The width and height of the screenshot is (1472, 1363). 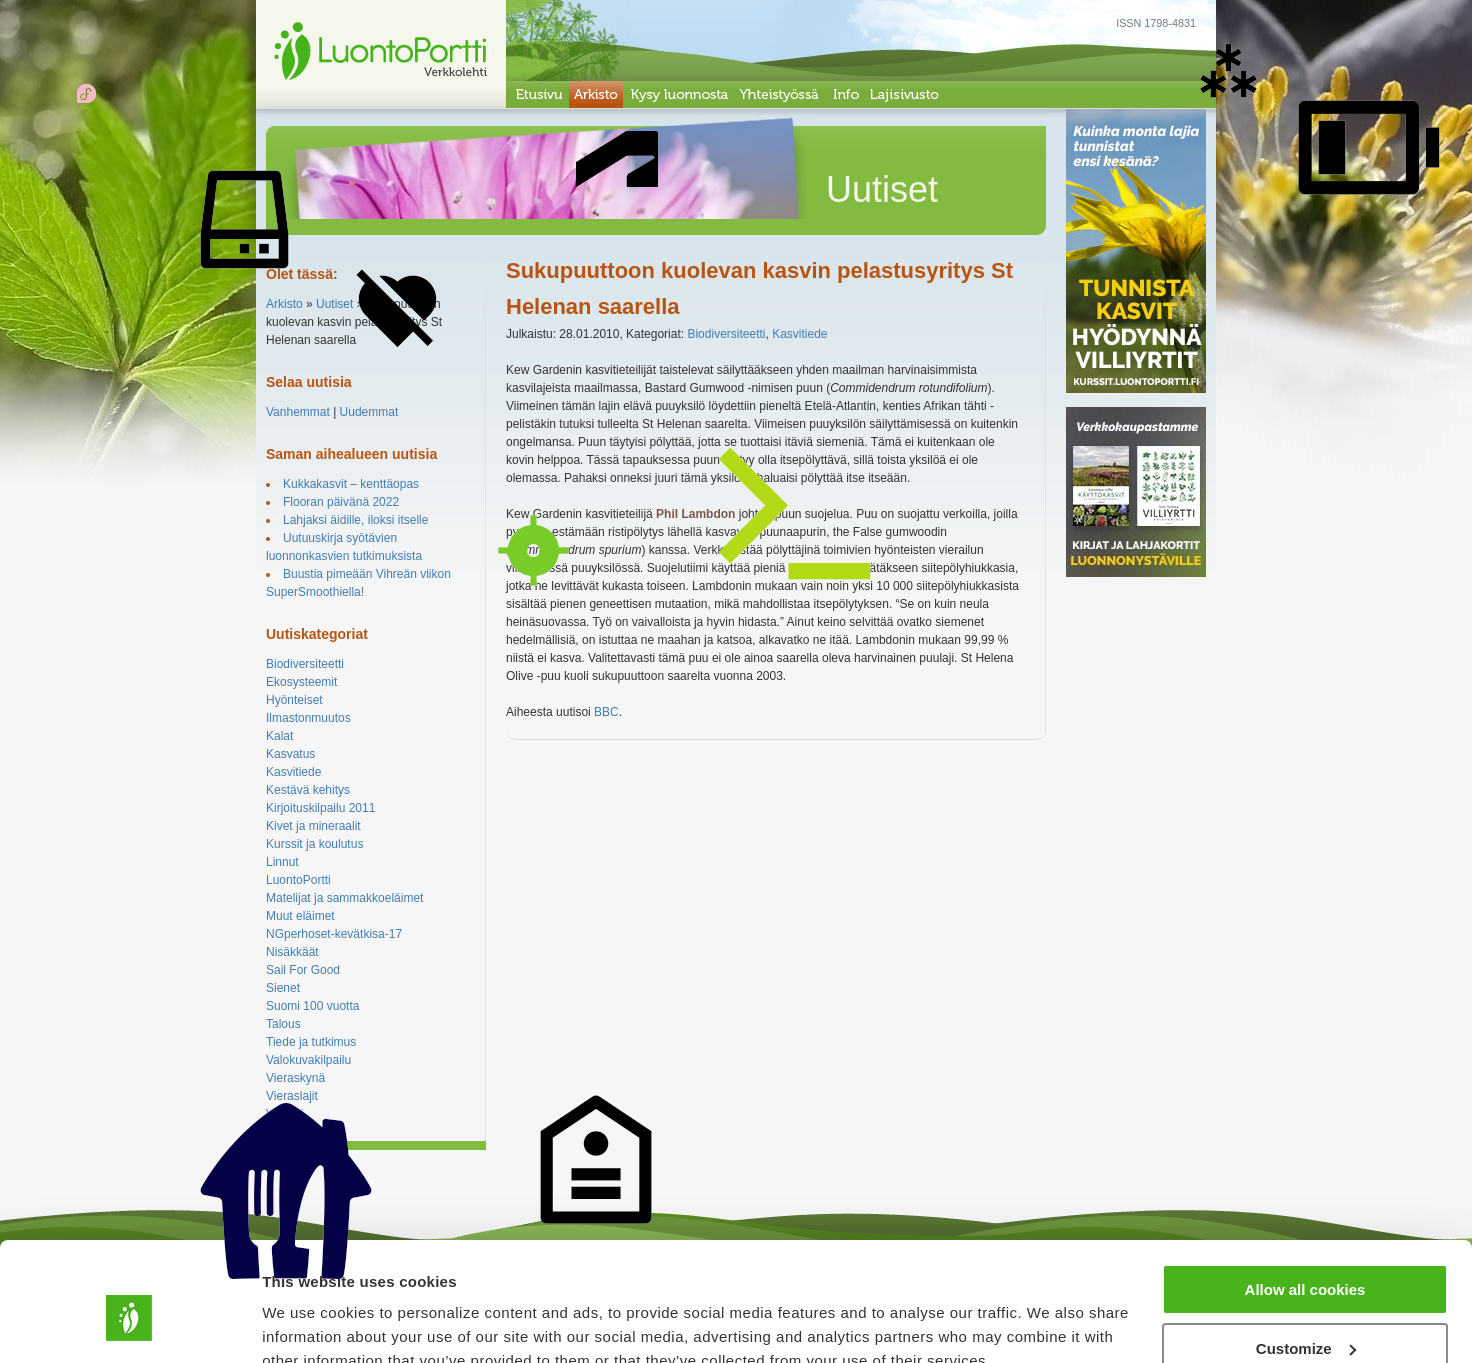 I want to click on open command line interface, so click(x=796, y=505).